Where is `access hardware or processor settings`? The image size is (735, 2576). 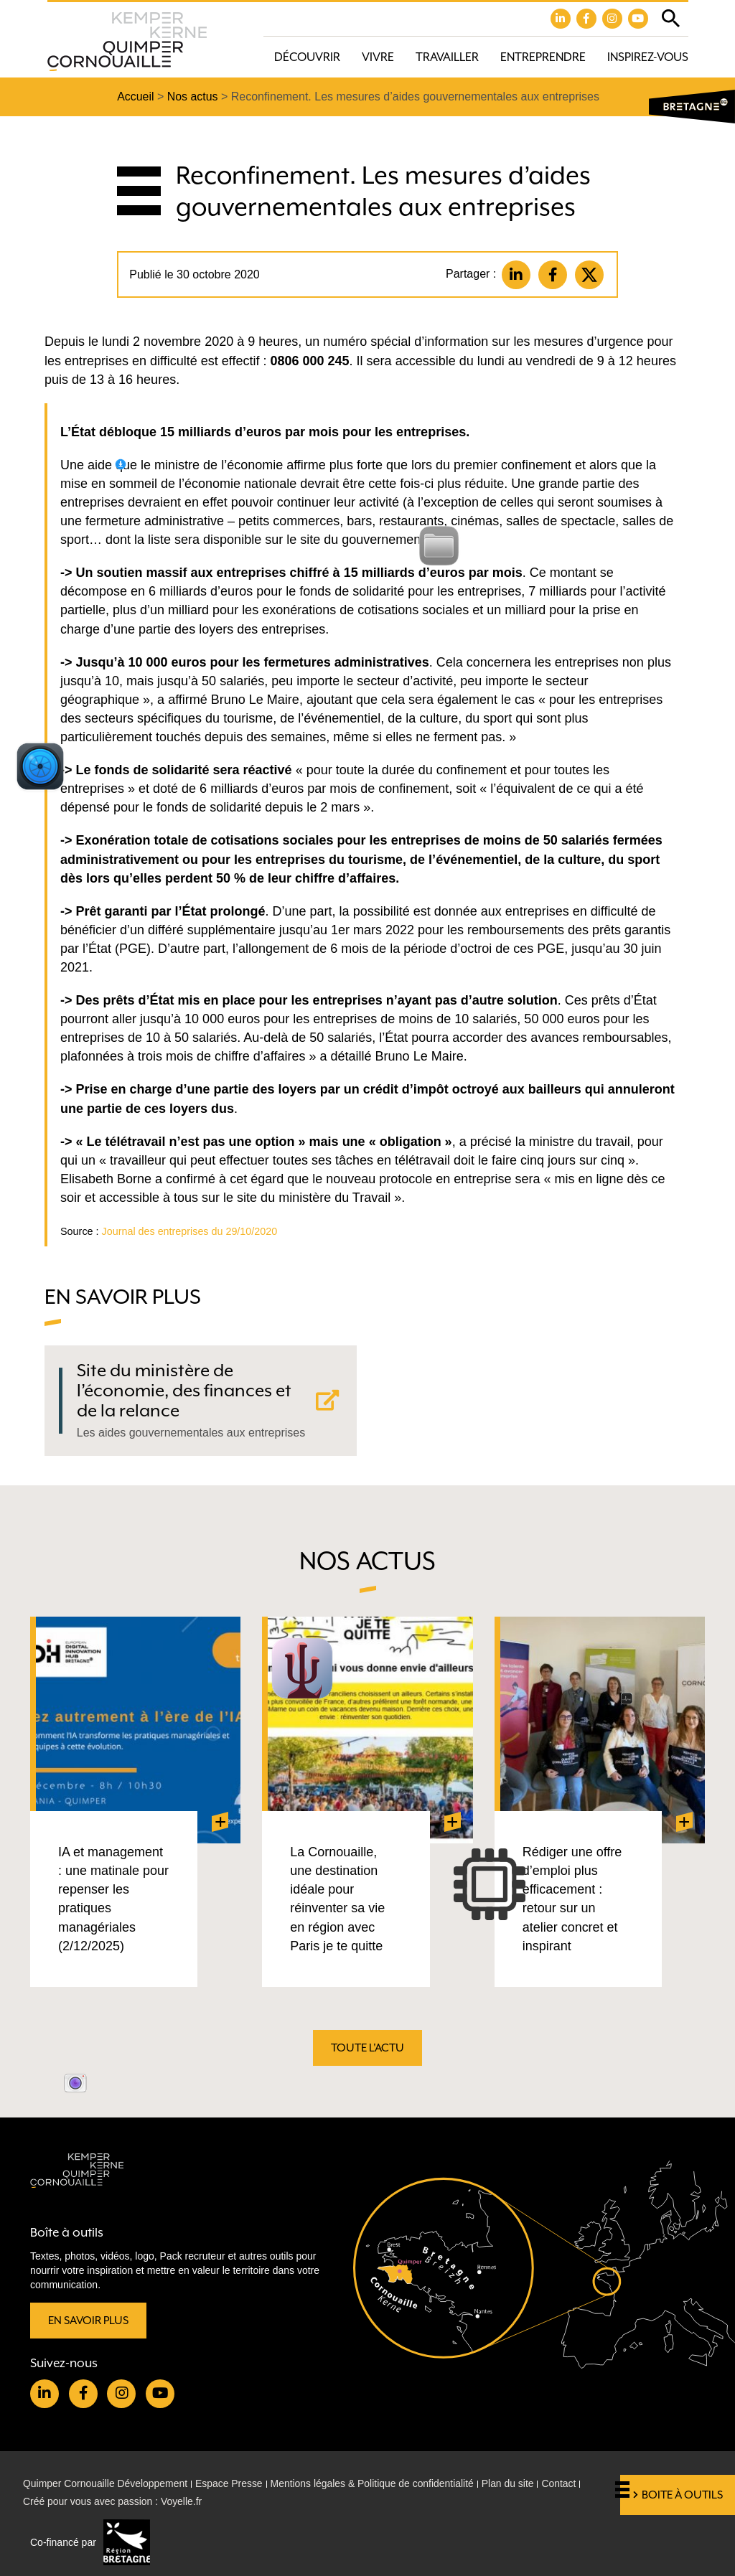 access hardware or processor settings is located at coordinates (490, 1884).